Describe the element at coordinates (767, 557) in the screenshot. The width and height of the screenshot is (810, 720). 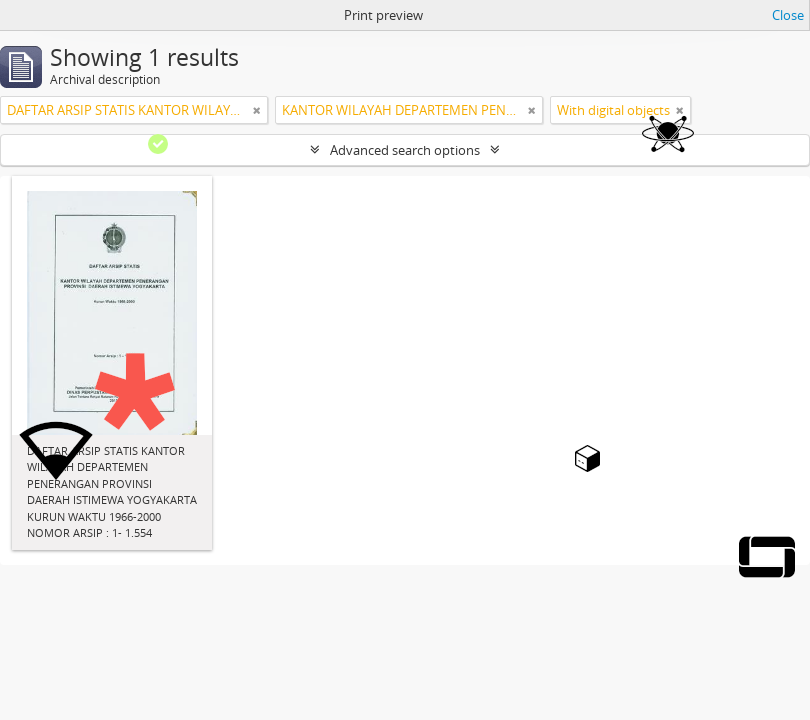
I see `open google tv app` at that location.